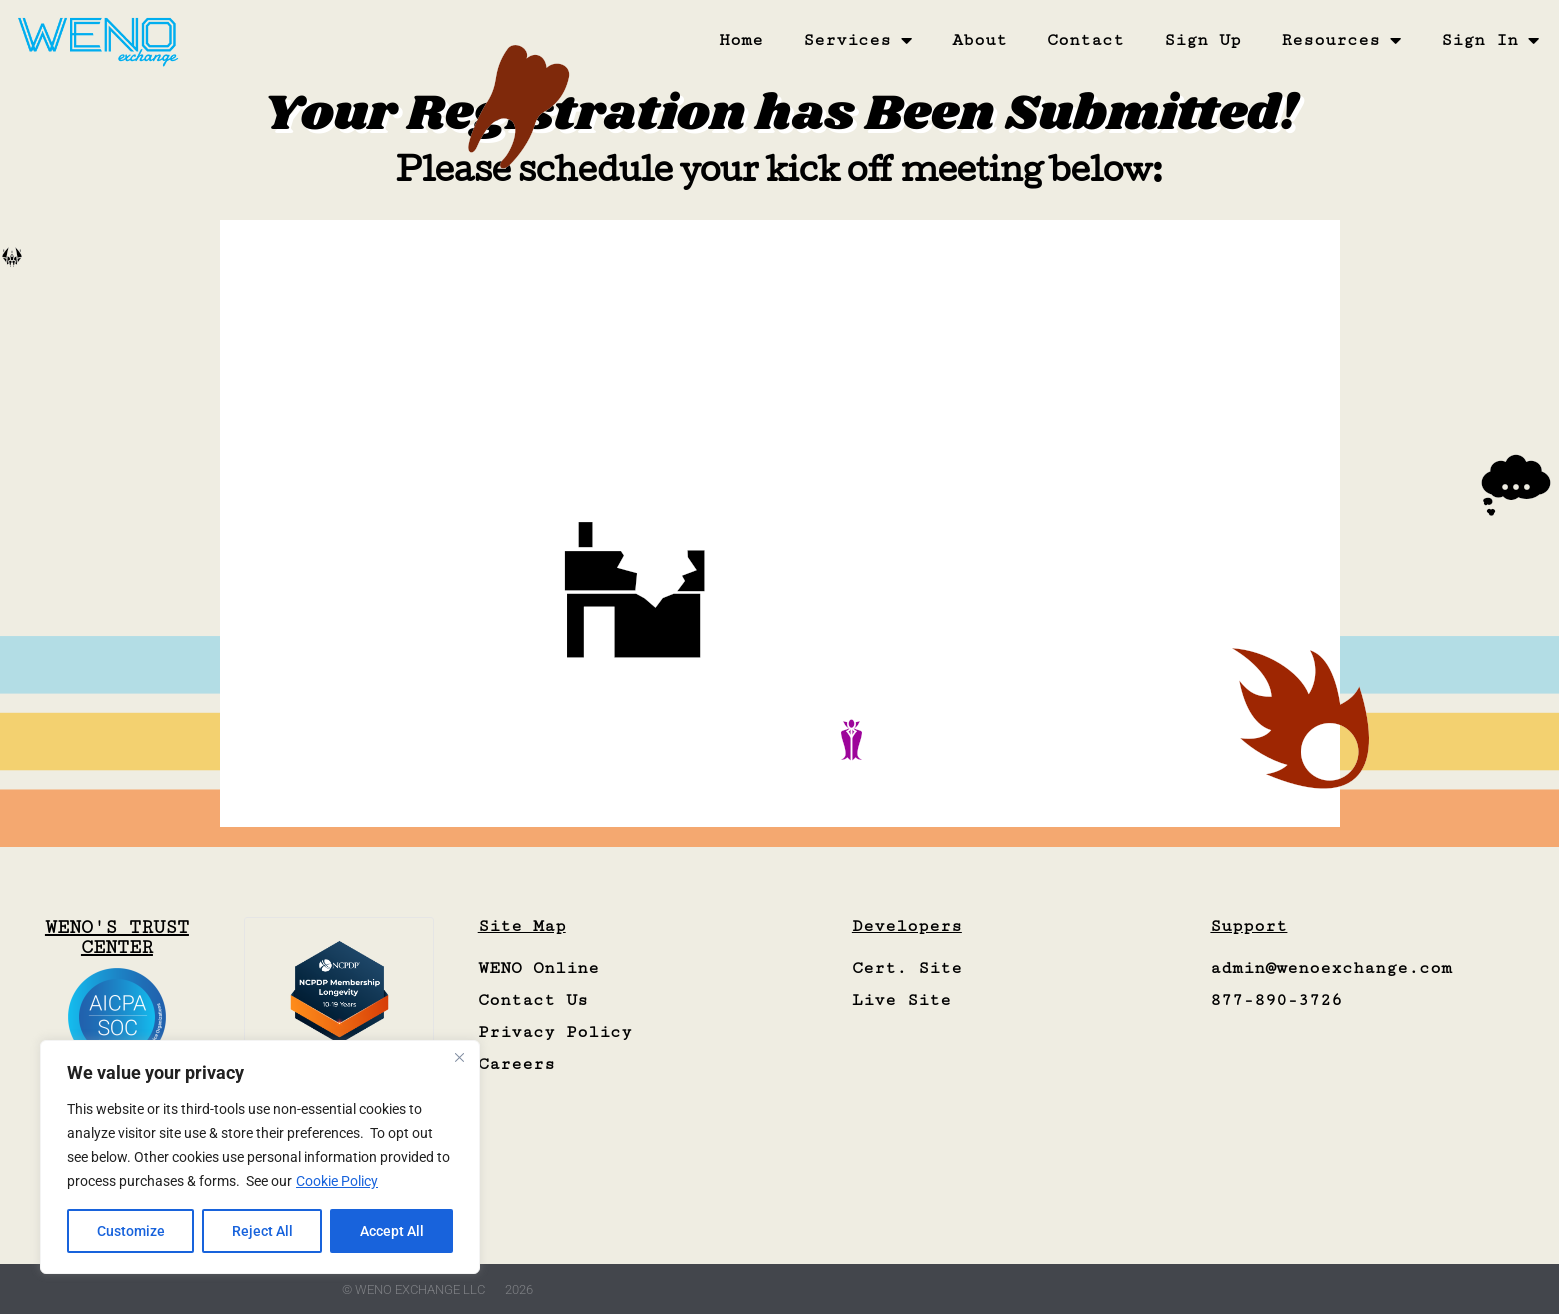 The image size is (1559, 1314). I want to click on launch space combat game, so click(12, 257).